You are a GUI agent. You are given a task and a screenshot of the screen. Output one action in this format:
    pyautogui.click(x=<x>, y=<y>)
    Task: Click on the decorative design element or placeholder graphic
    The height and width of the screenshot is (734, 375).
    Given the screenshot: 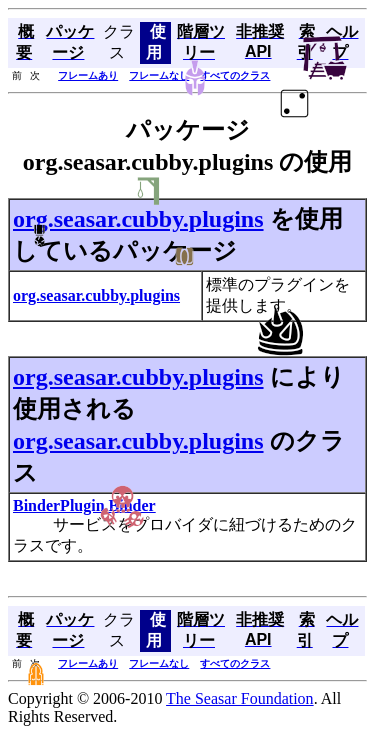 What is the action you would take?
    pyautogui.click(x=184, y=256)
    